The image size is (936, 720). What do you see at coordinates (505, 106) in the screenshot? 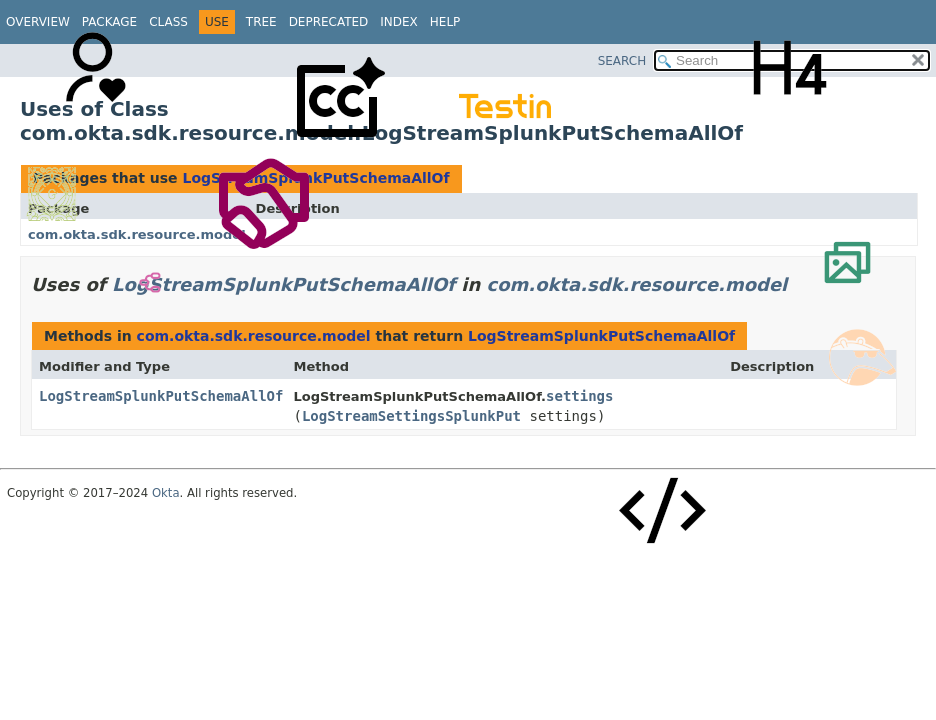
I see `testin app testing platform logo` at bounding box center [505, 106].